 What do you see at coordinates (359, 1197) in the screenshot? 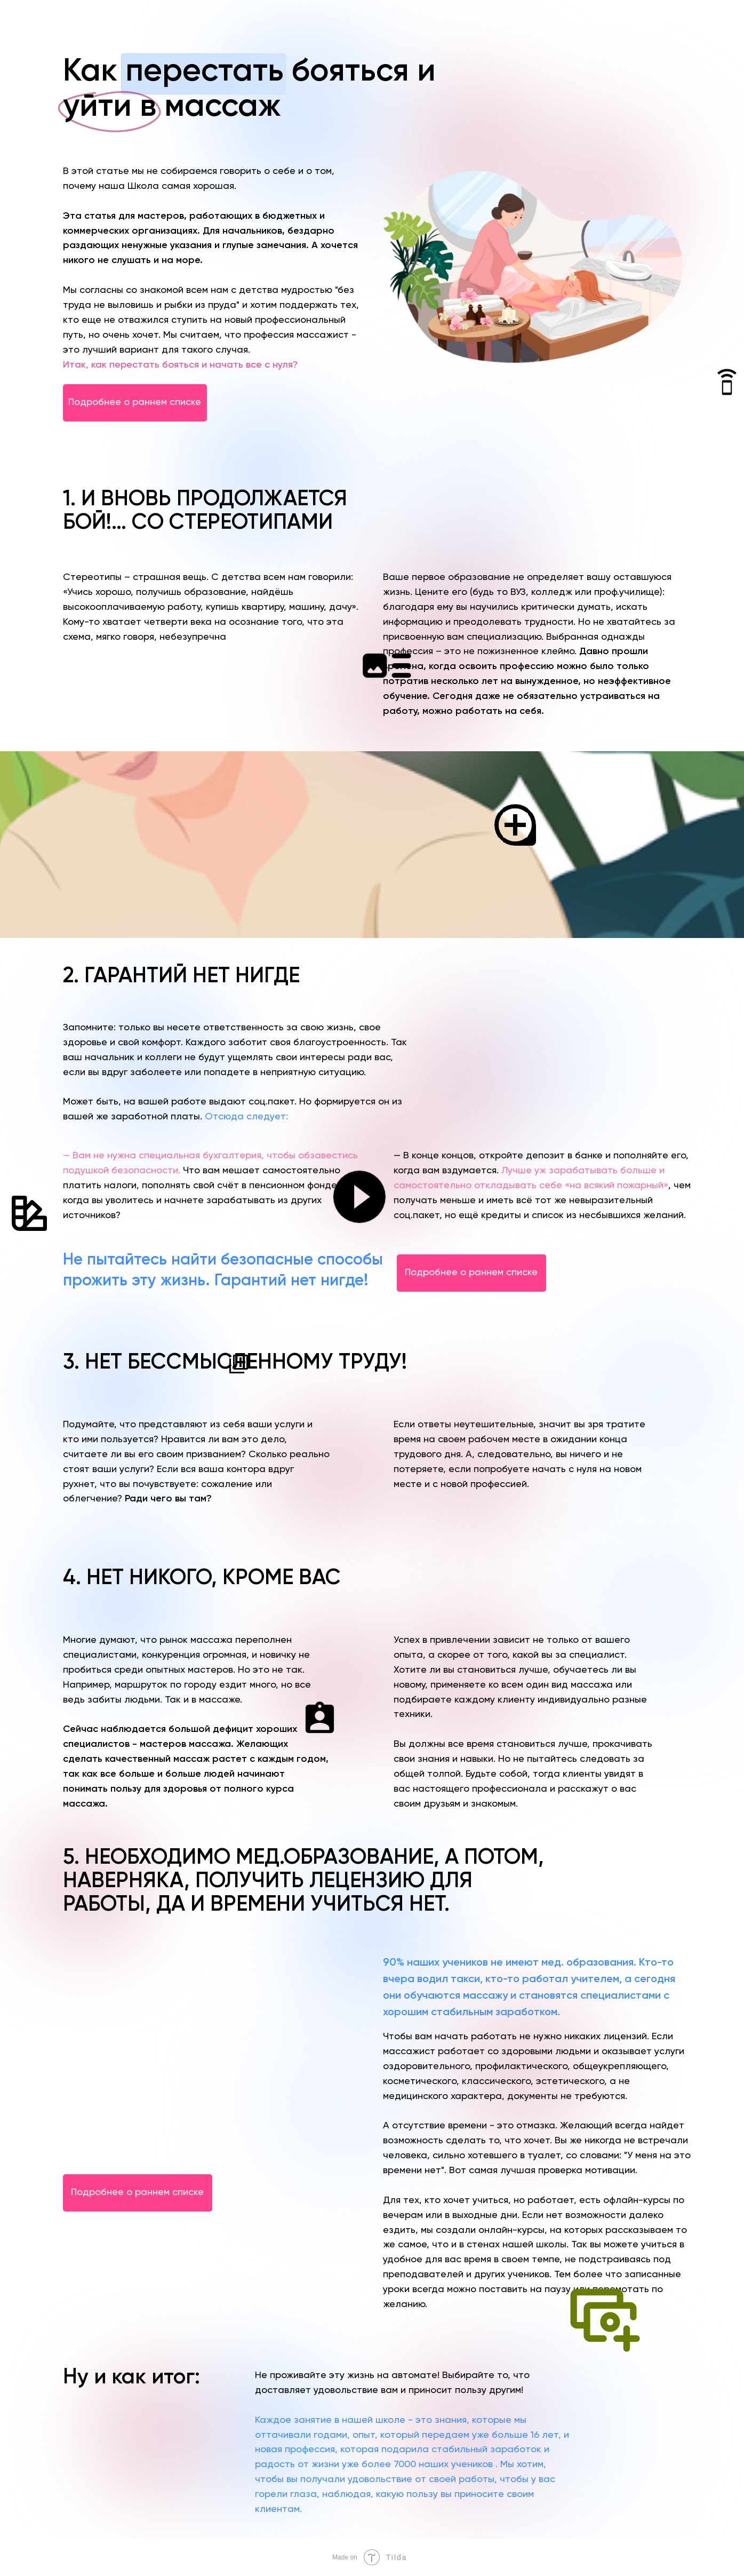
I see `play media or video content` at bounding box center [359, 1197].